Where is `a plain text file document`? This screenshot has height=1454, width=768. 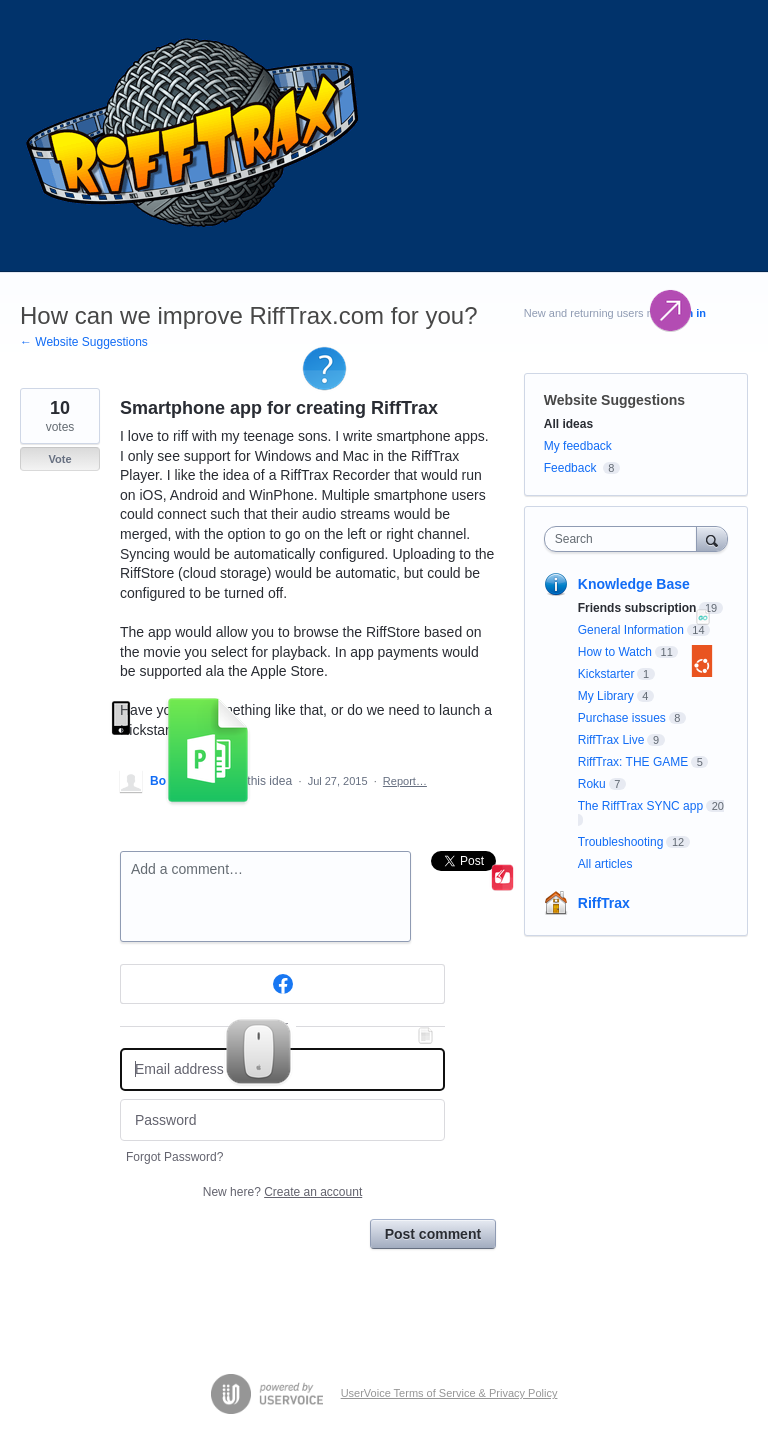 a plain text file document is located at coordinates (425, 1035).